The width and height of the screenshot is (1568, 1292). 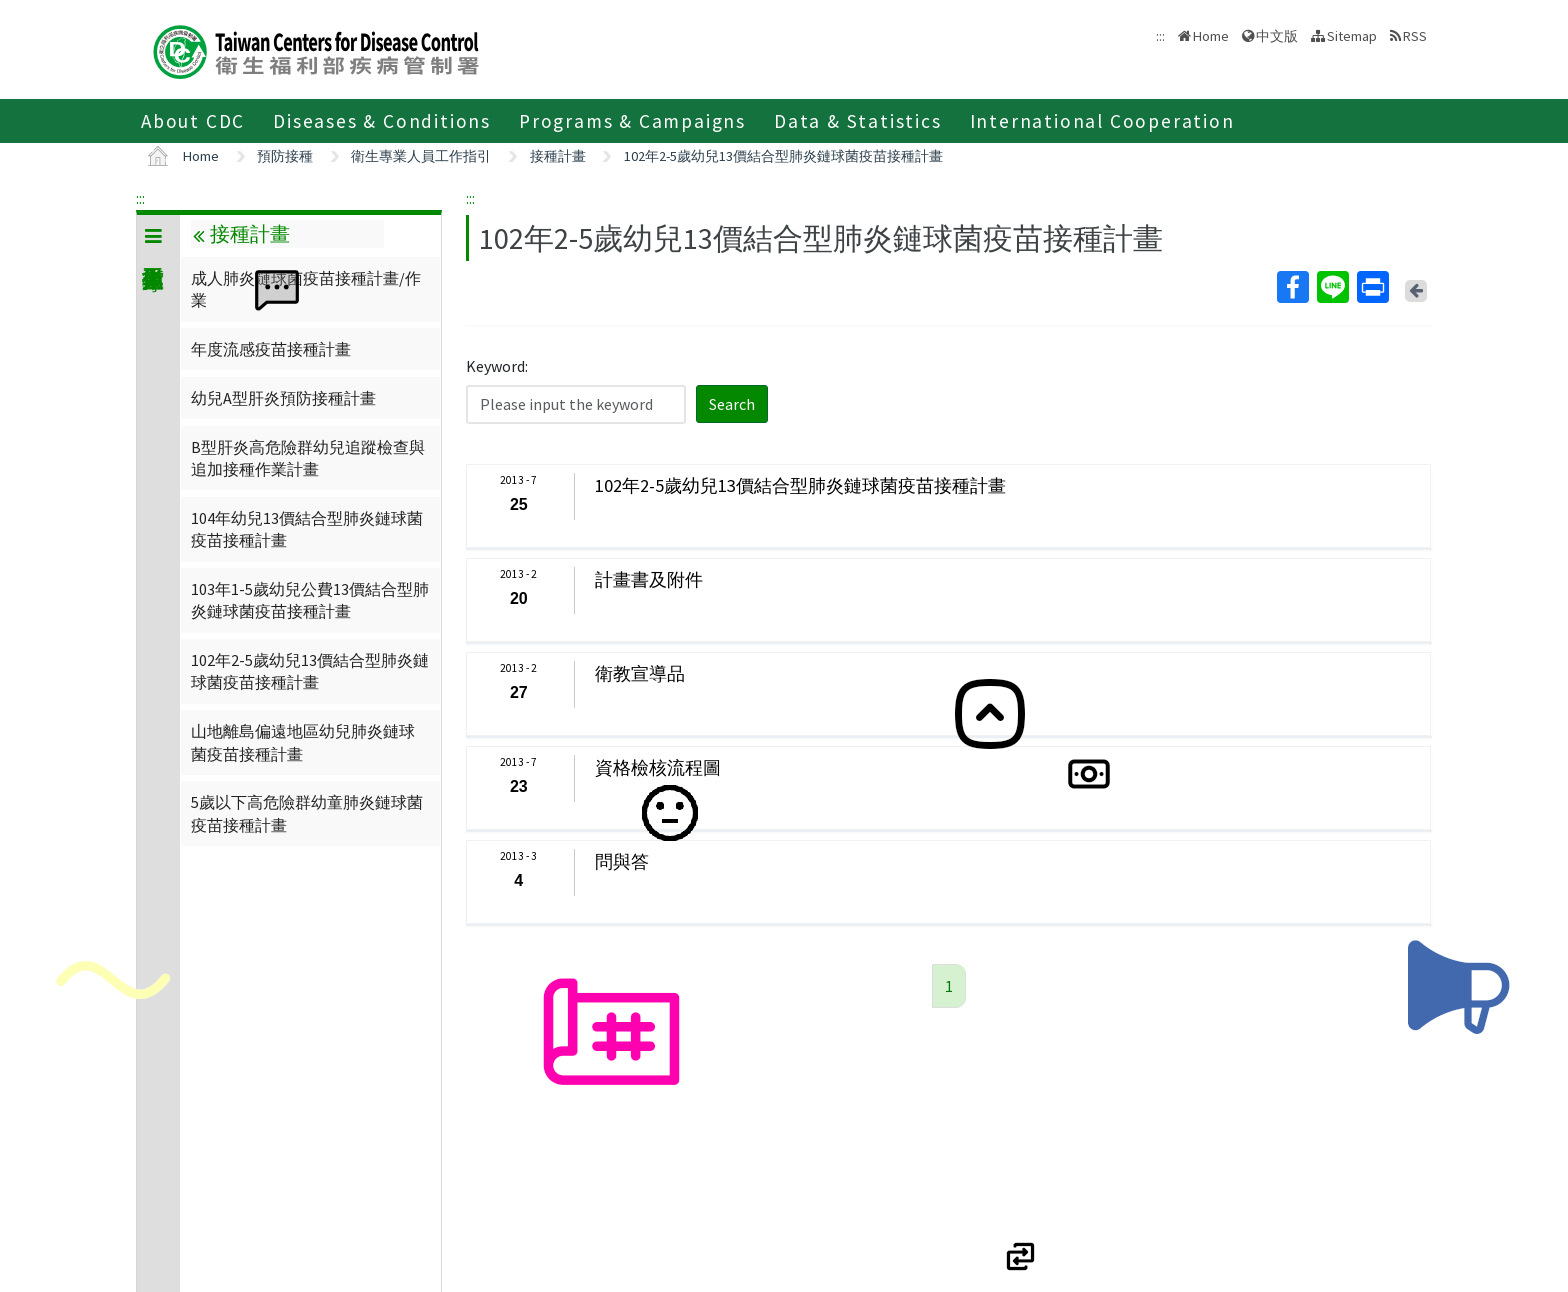 What do you see at coordinates (611, 1036) in the screenshot?
I see `view project blueprints or technical plans` at bounding box center [611, 1036].